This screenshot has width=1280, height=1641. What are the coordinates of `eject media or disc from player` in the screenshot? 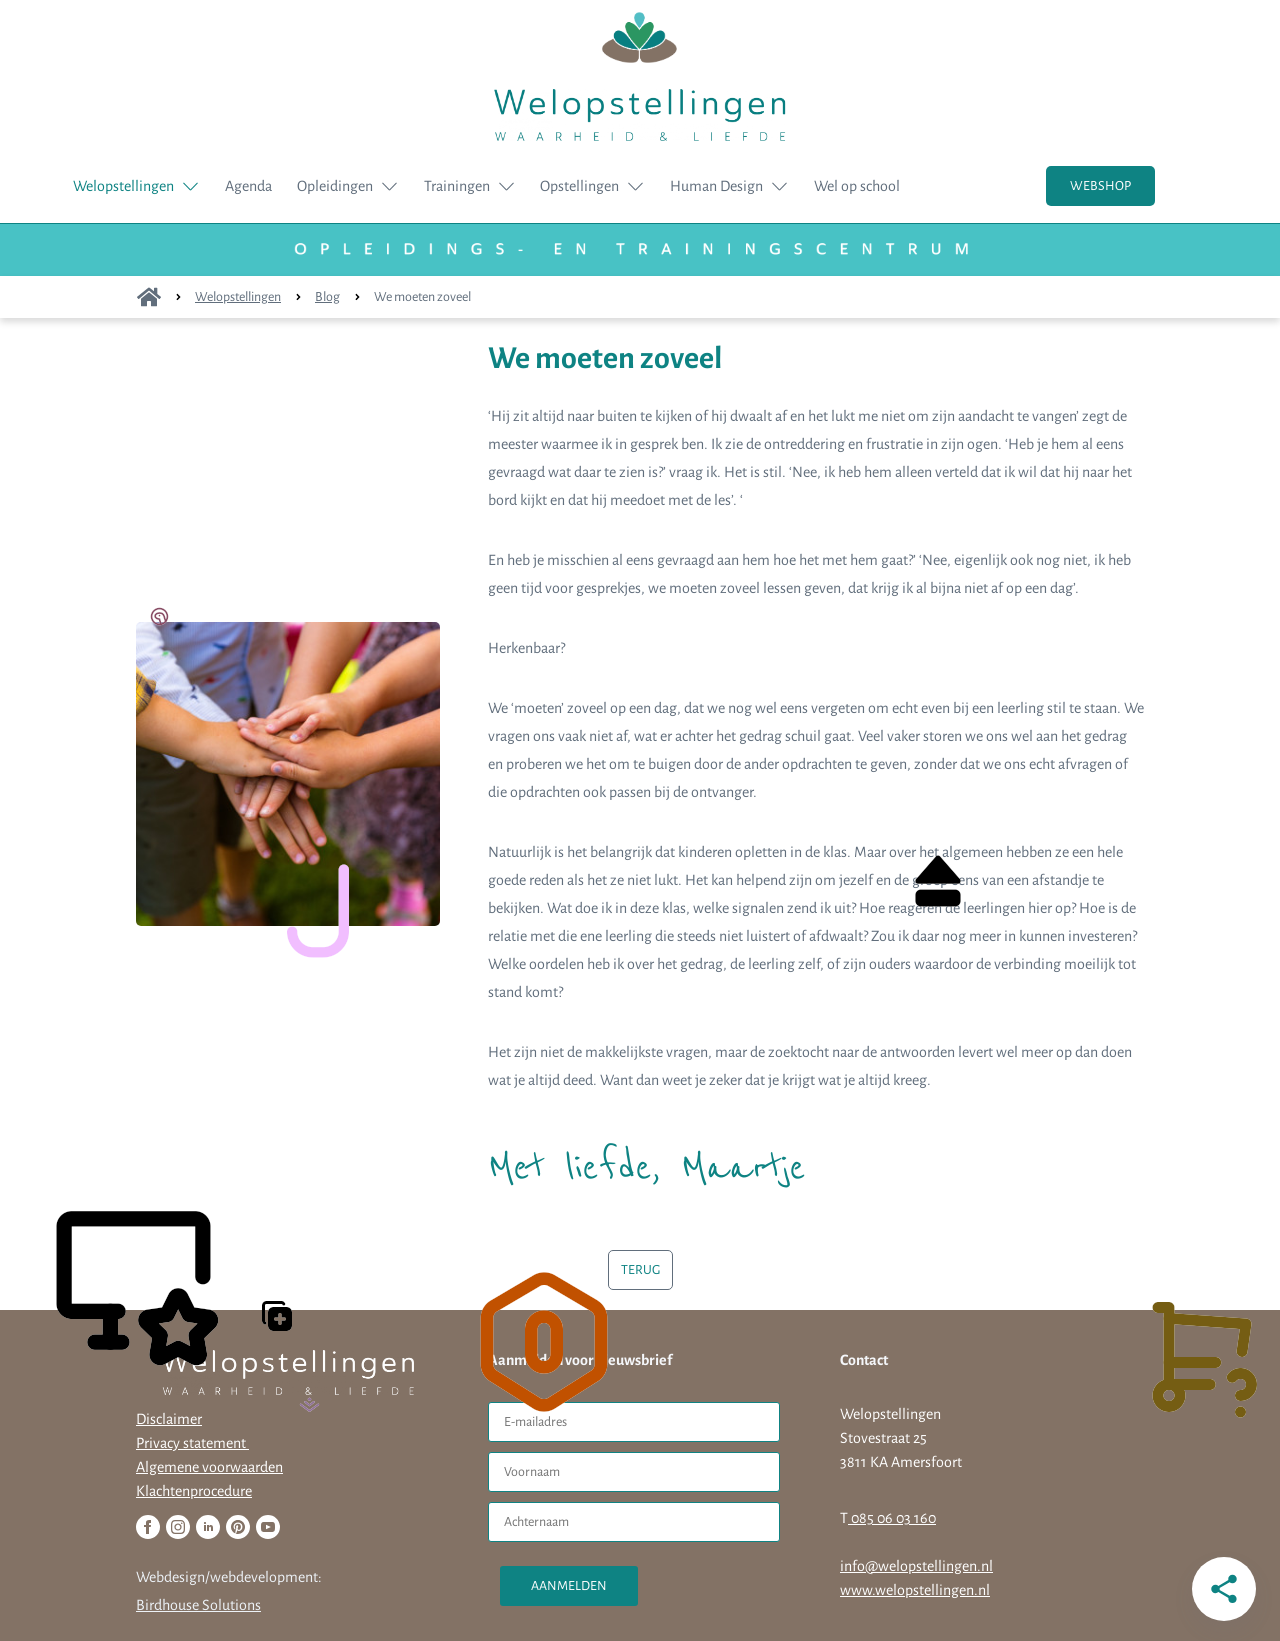 It's located at (938, 881).